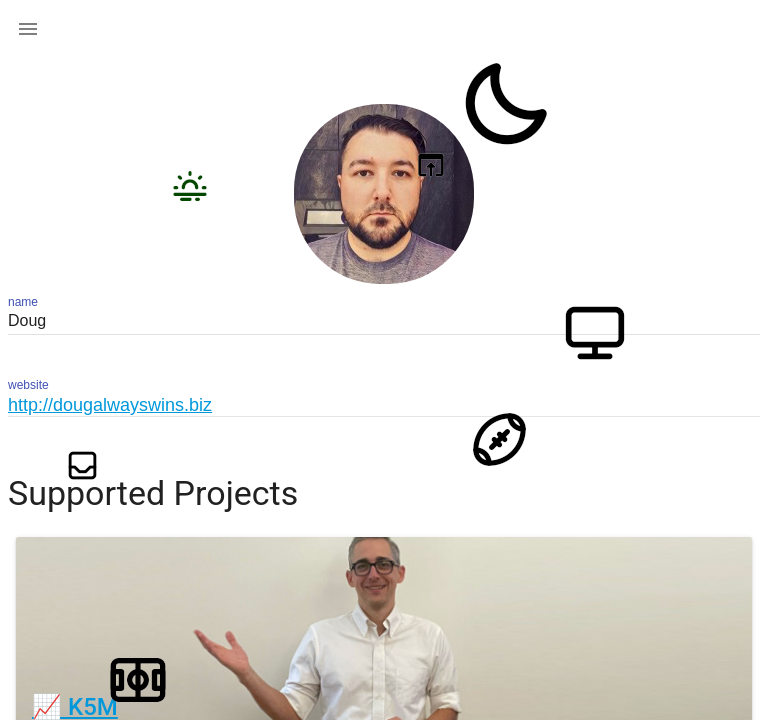 This screenshot has height=720, width=768. What do you see at coordinates (499, 439) in the screenshot?
I see `access american football content or scores` at bounding box center [499, 439].